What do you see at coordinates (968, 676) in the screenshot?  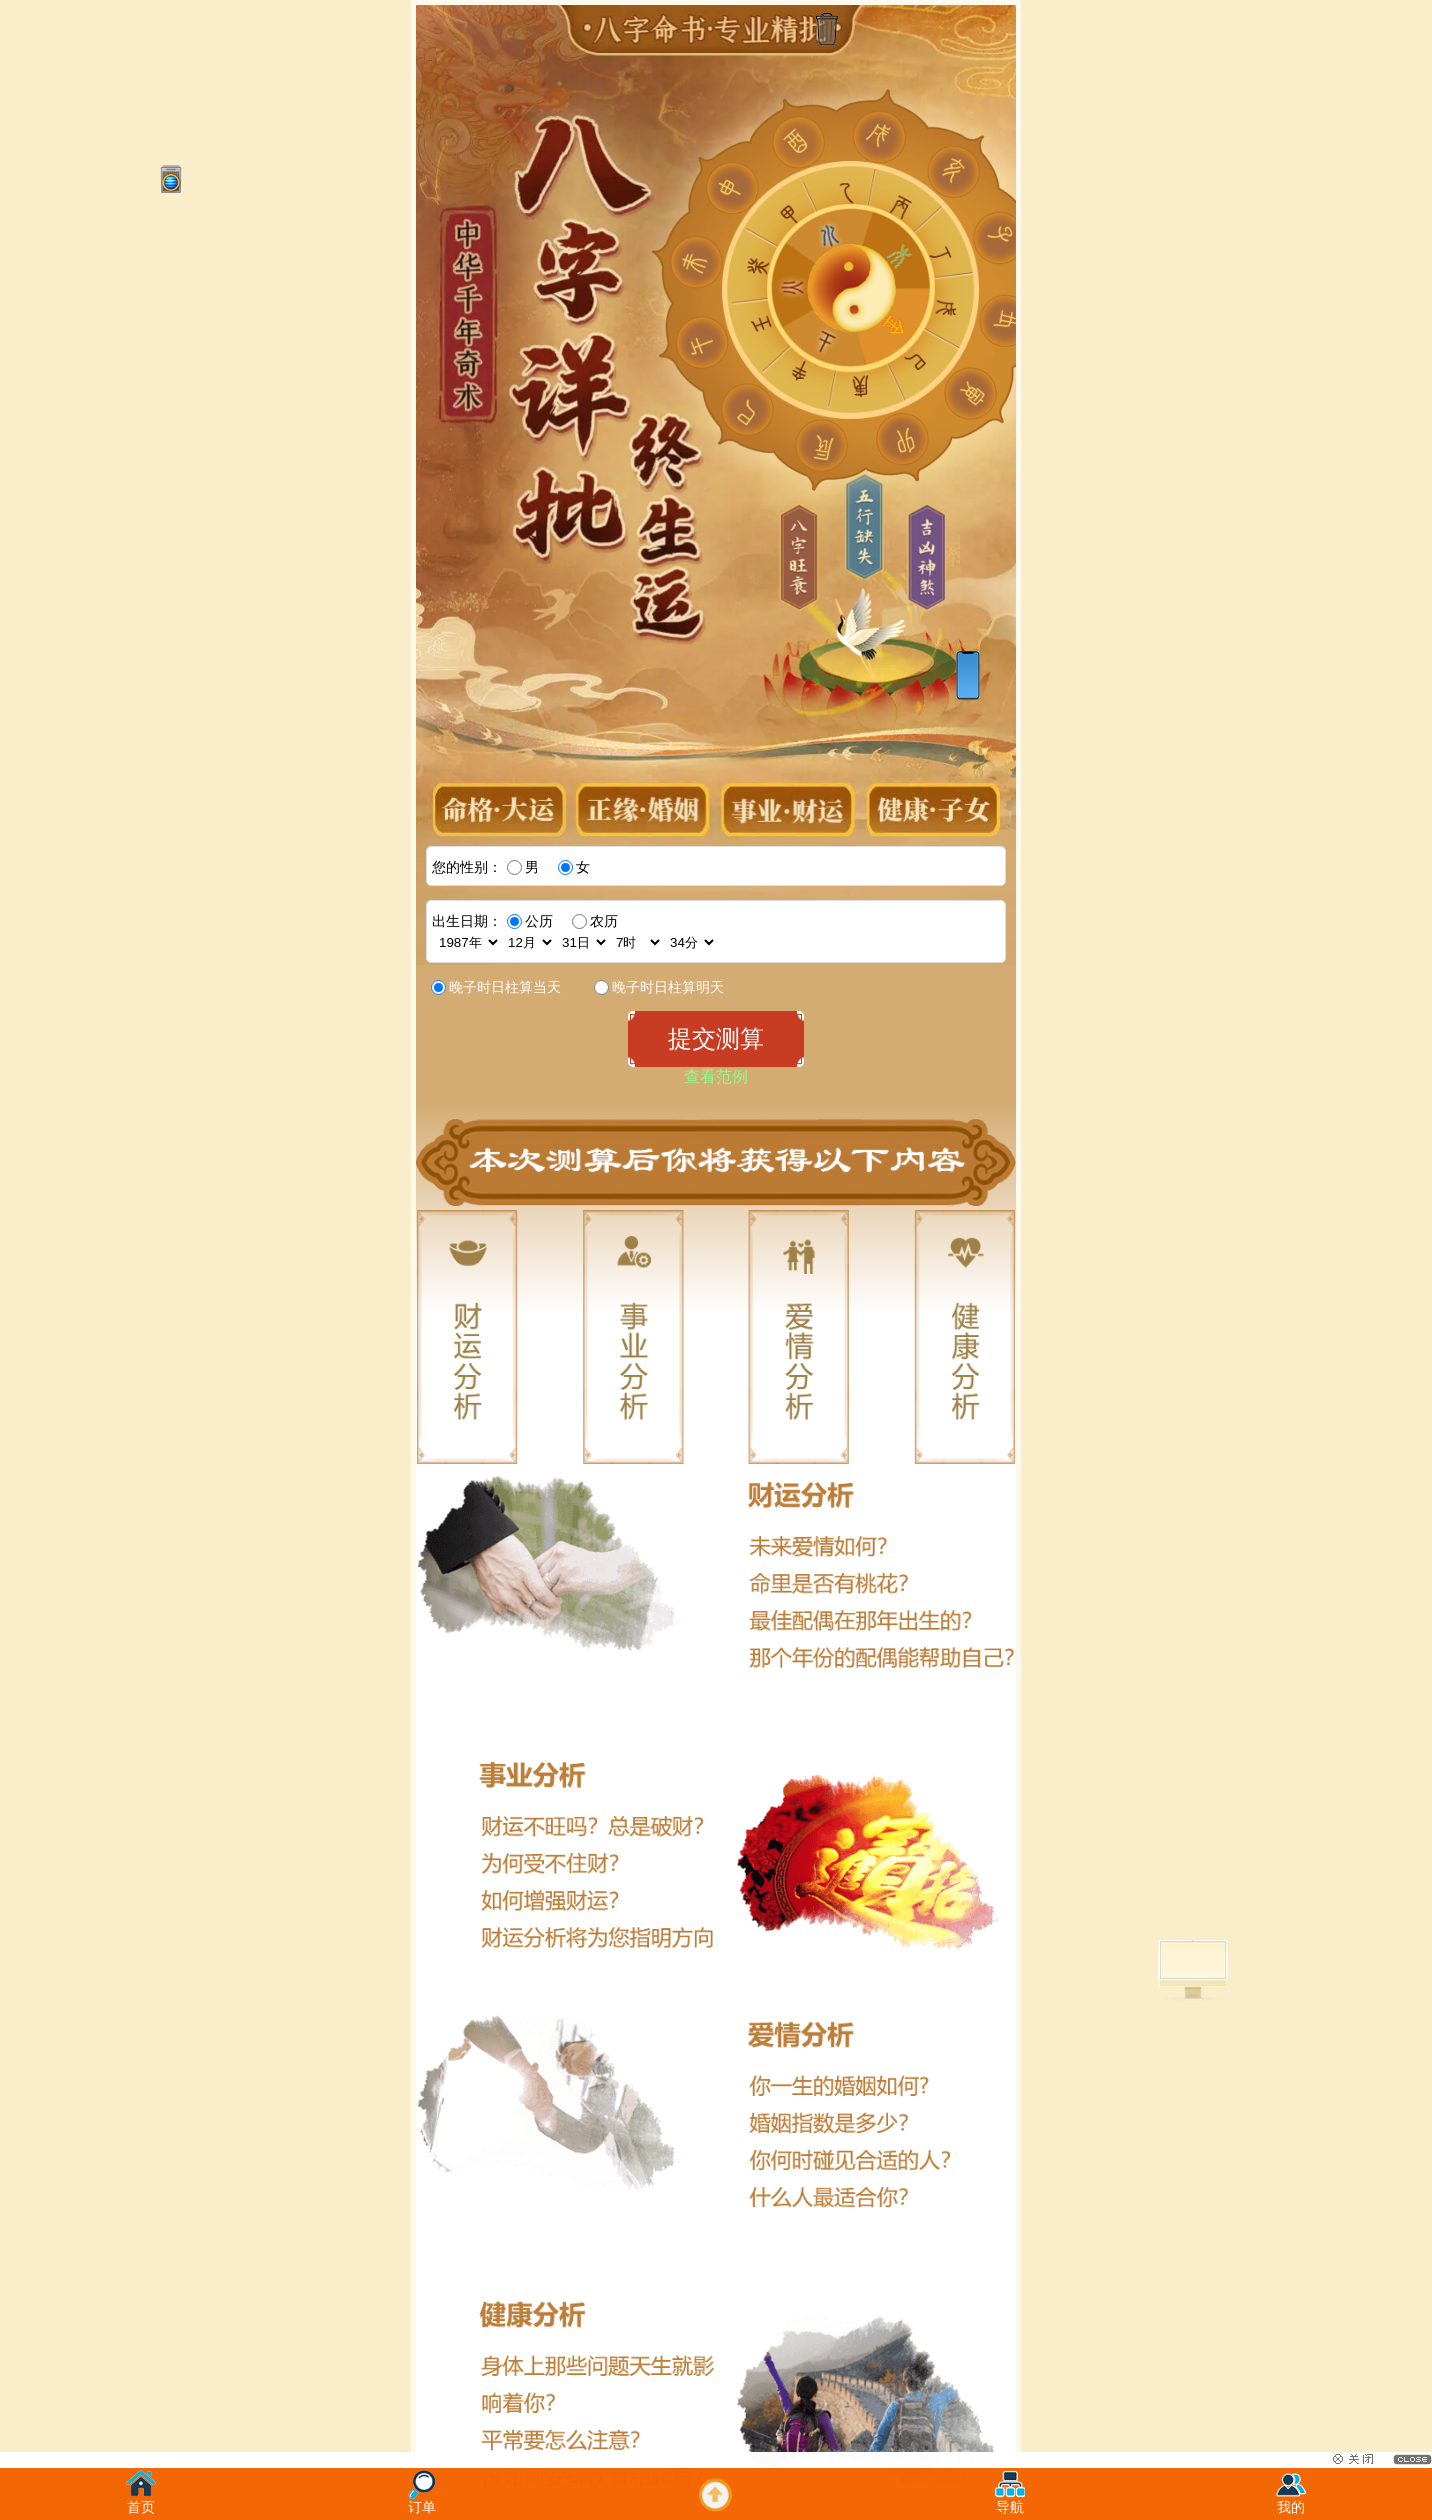 I see `iPhone 12 device icon` at bounding box center [968, 676].